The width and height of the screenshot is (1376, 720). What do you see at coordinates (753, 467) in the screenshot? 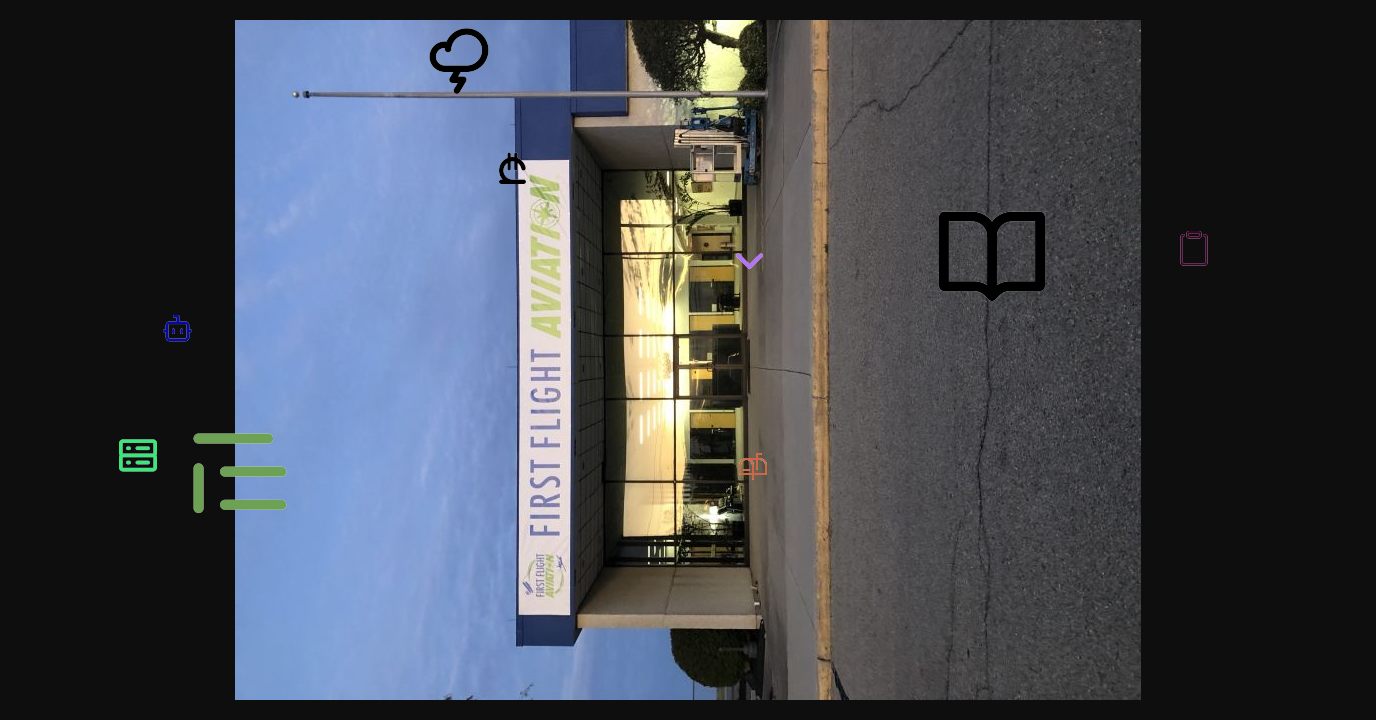
I see `access your mailbox or inbox` at bounding box center [753, 467].